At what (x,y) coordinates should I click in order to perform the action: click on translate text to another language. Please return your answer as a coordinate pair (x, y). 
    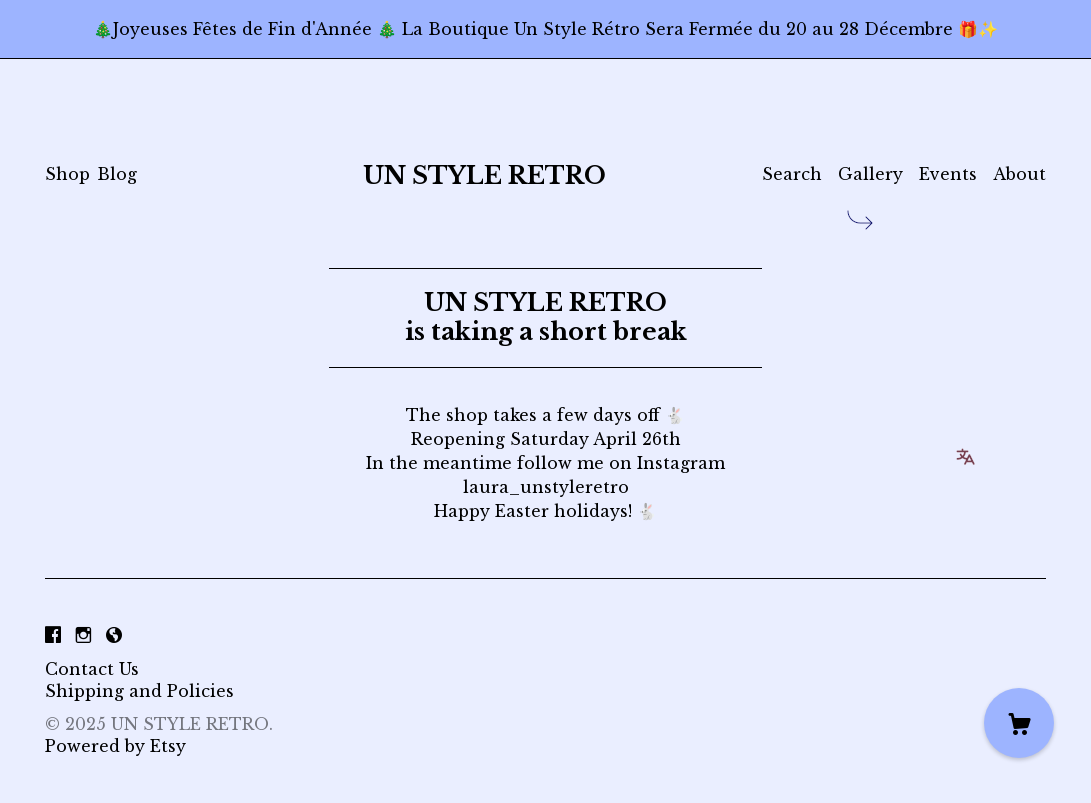
    Looking at the image, I should click on (965, 457).